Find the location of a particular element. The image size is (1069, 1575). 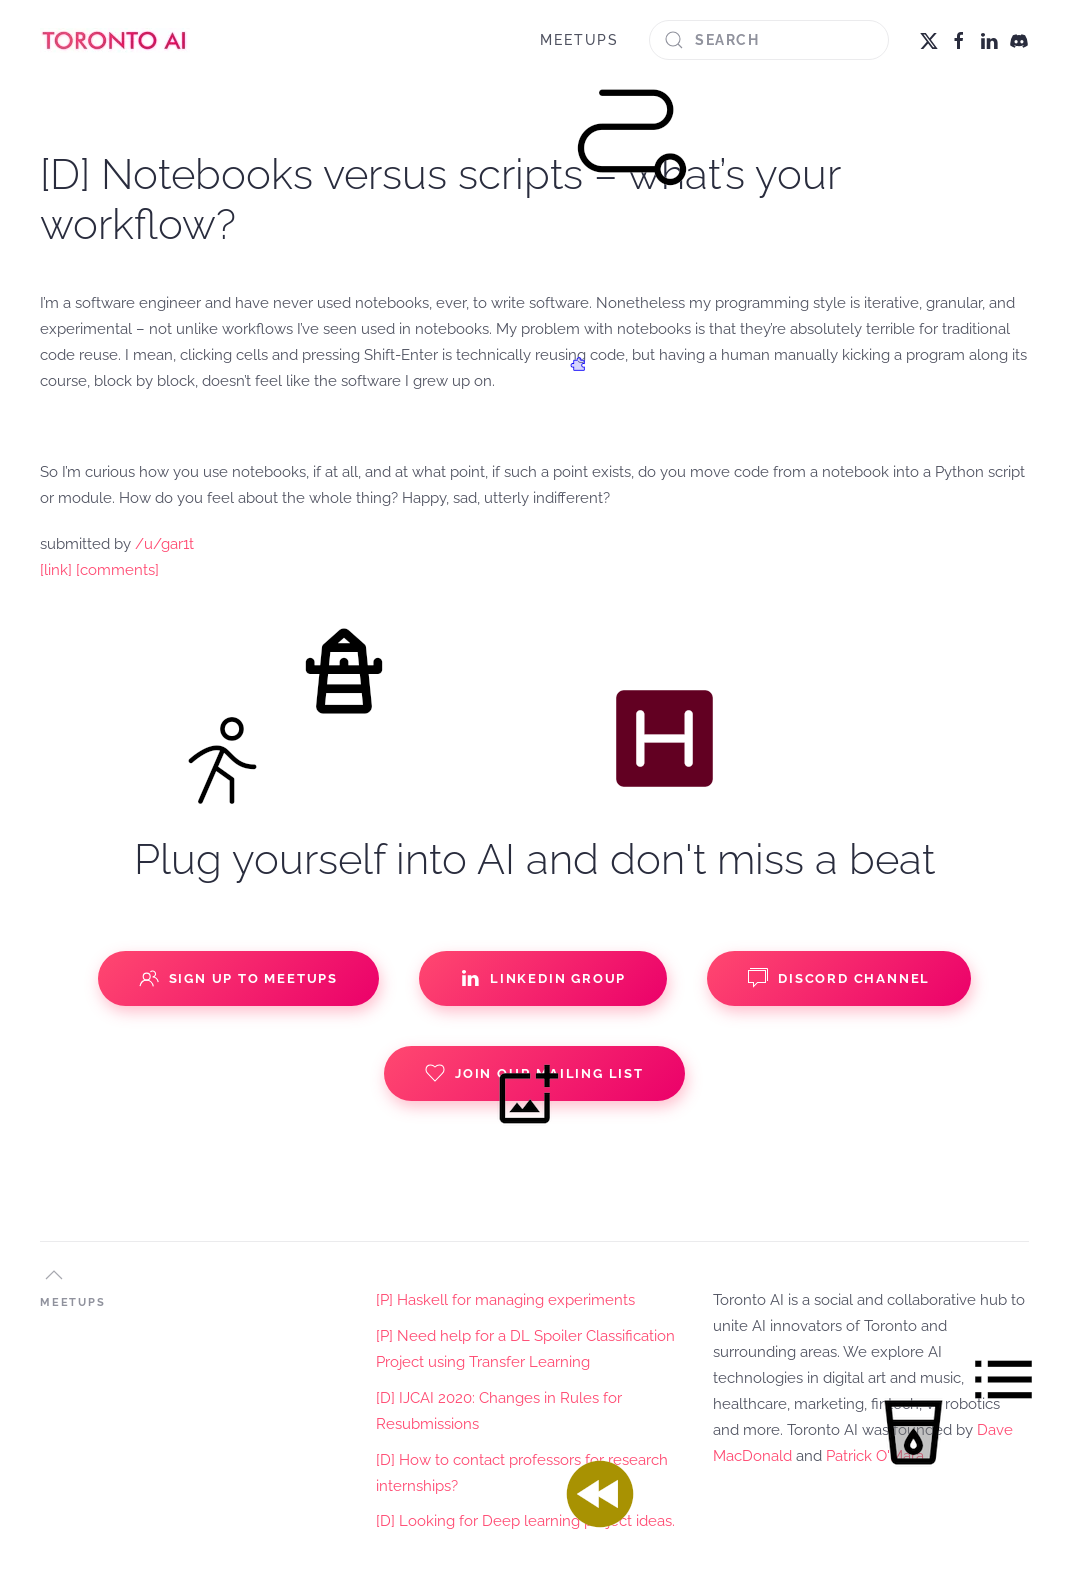

view or edit a route path is located at coordinates (632, 131).